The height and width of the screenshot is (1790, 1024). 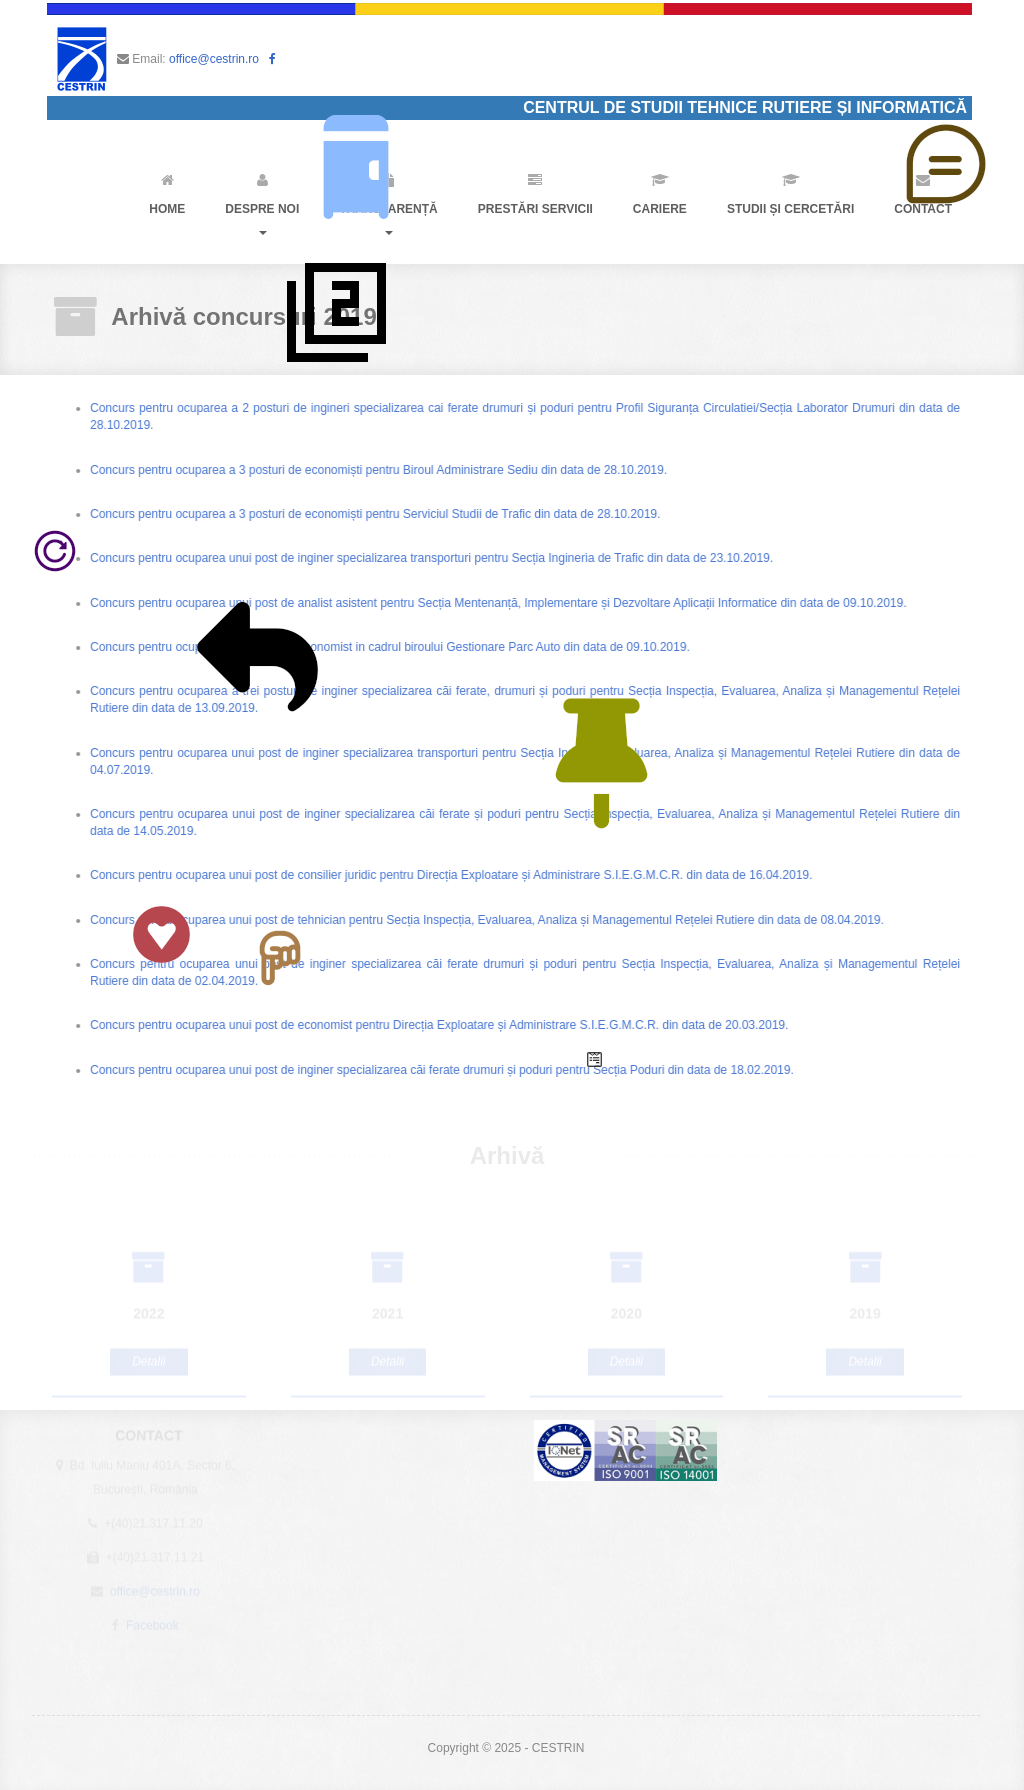 I want to click on WPForms plugin logo, so click(x=594, y=1059).